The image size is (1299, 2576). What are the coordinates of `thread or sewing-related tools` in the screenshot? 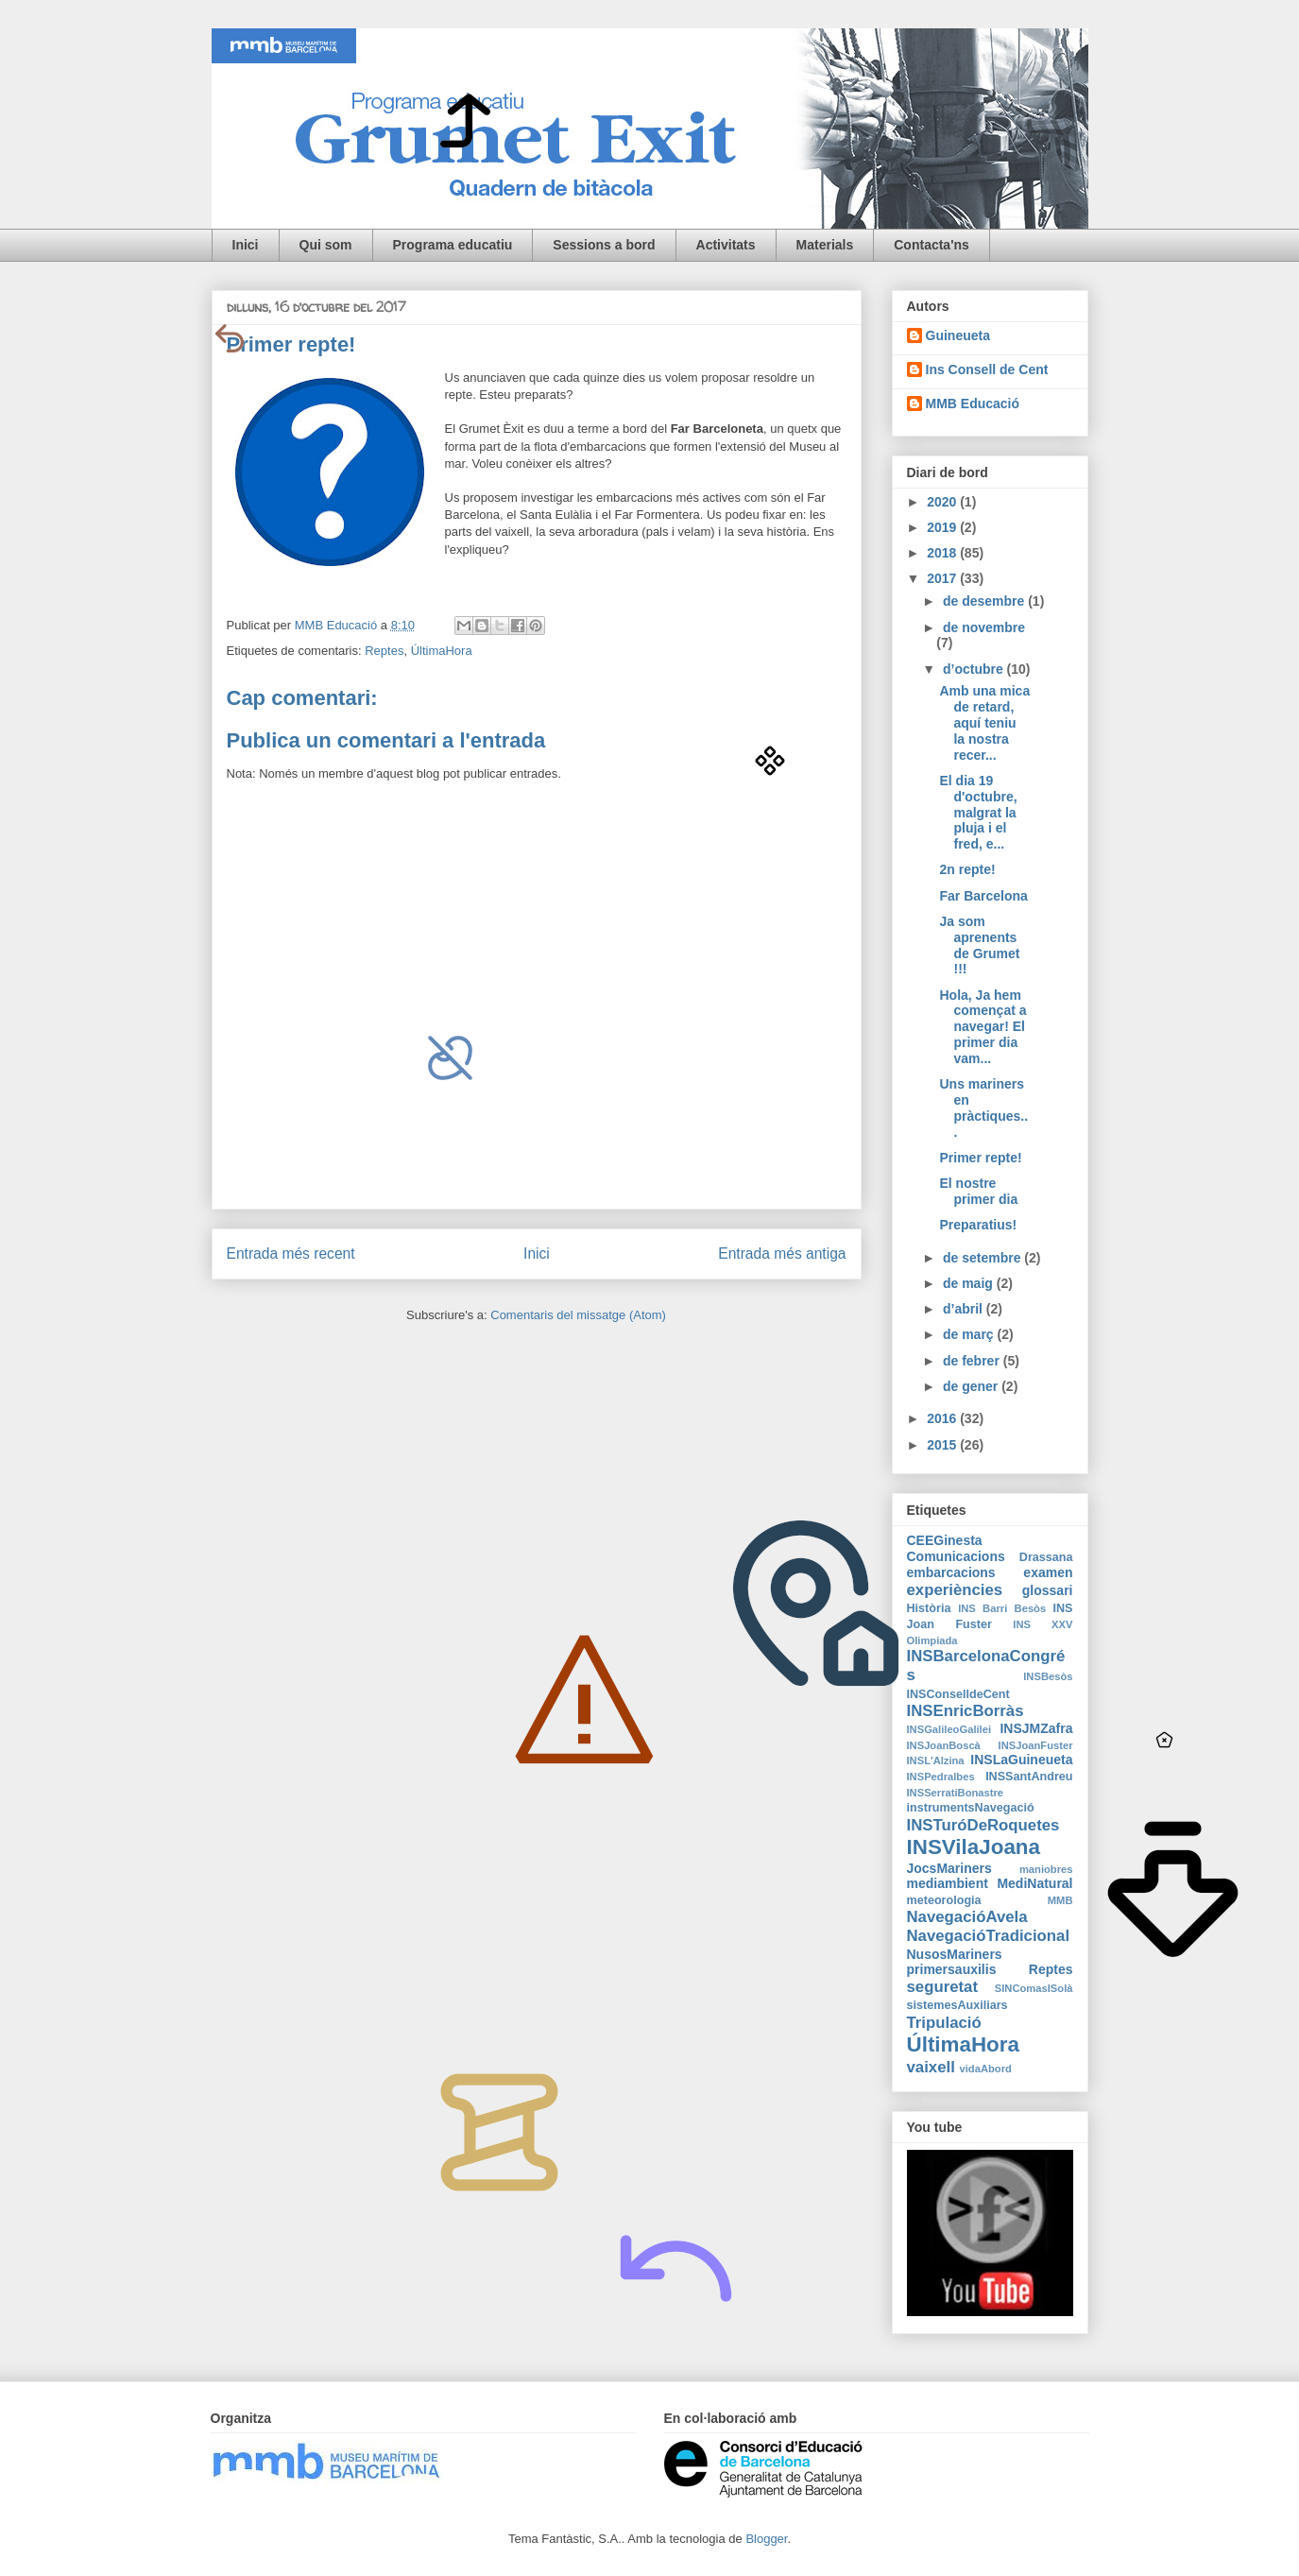 It's located at (499, 2132).